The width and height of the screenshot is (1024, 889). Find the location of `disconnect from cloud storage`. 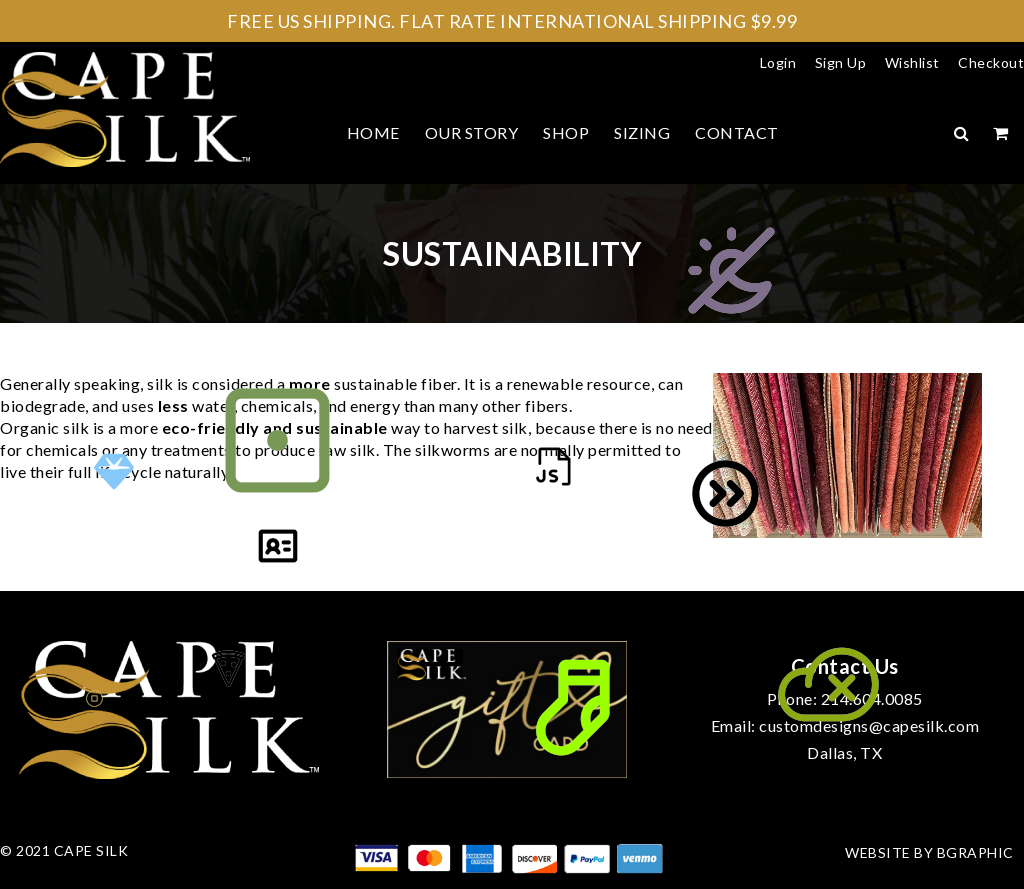

disconnect from cloud storage is located at coordinates (828, 684).